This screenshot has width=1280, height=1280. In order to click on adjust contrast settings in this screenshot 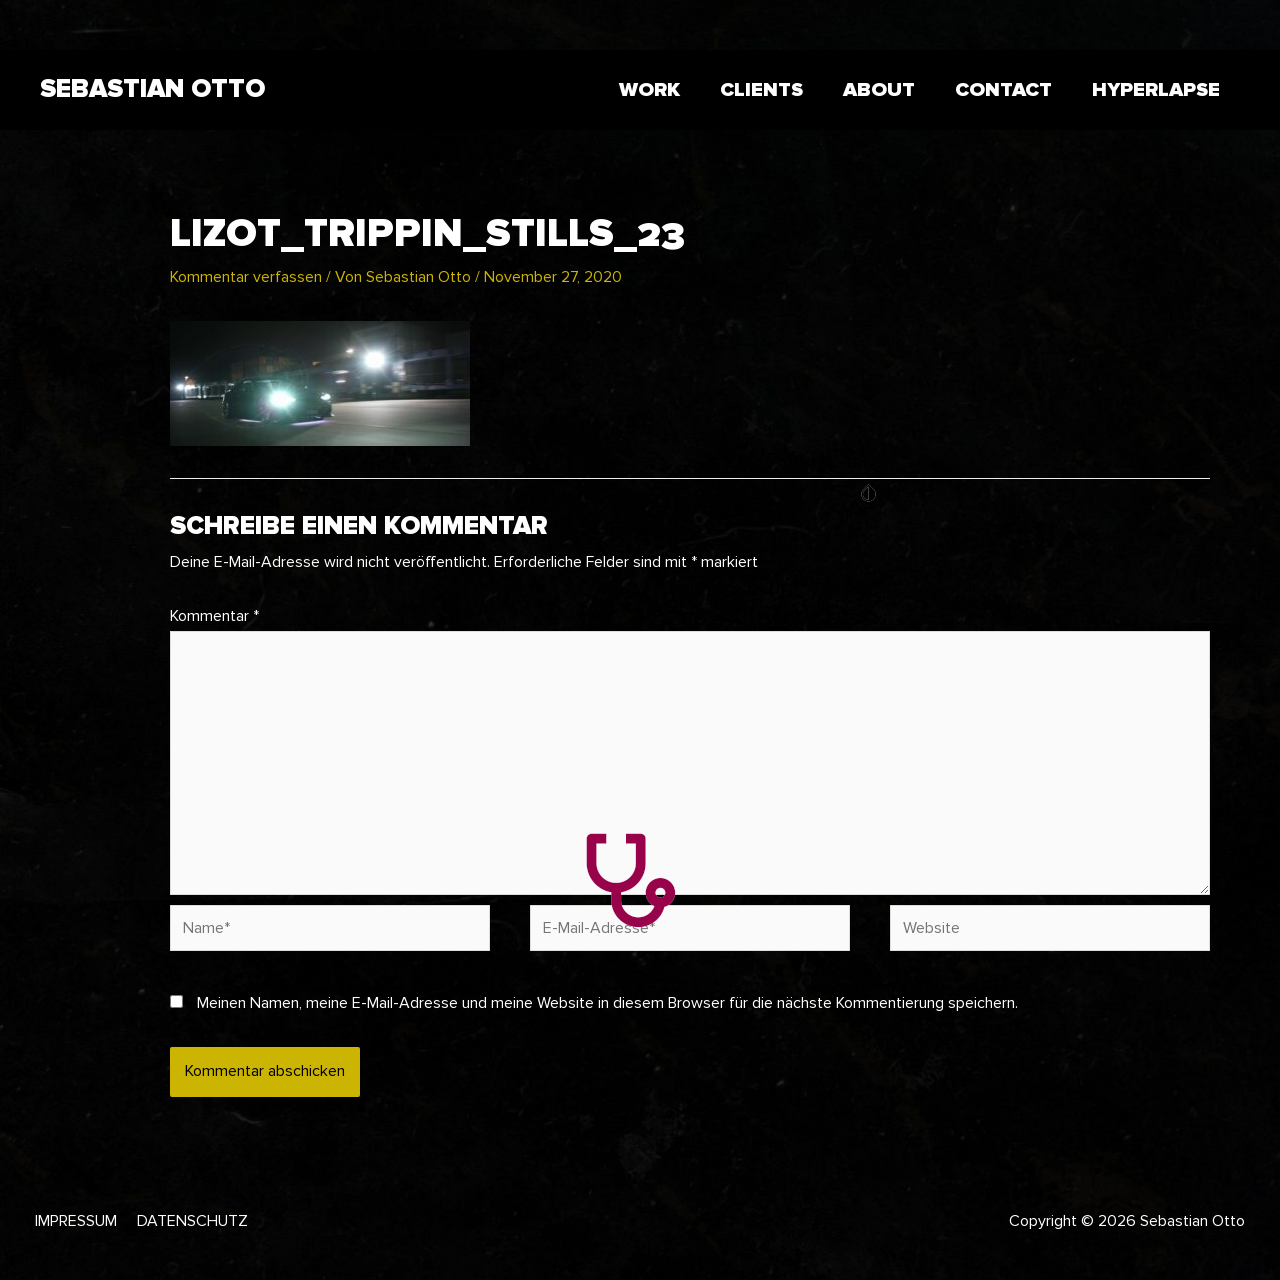, I will do `click(868, 493)`.